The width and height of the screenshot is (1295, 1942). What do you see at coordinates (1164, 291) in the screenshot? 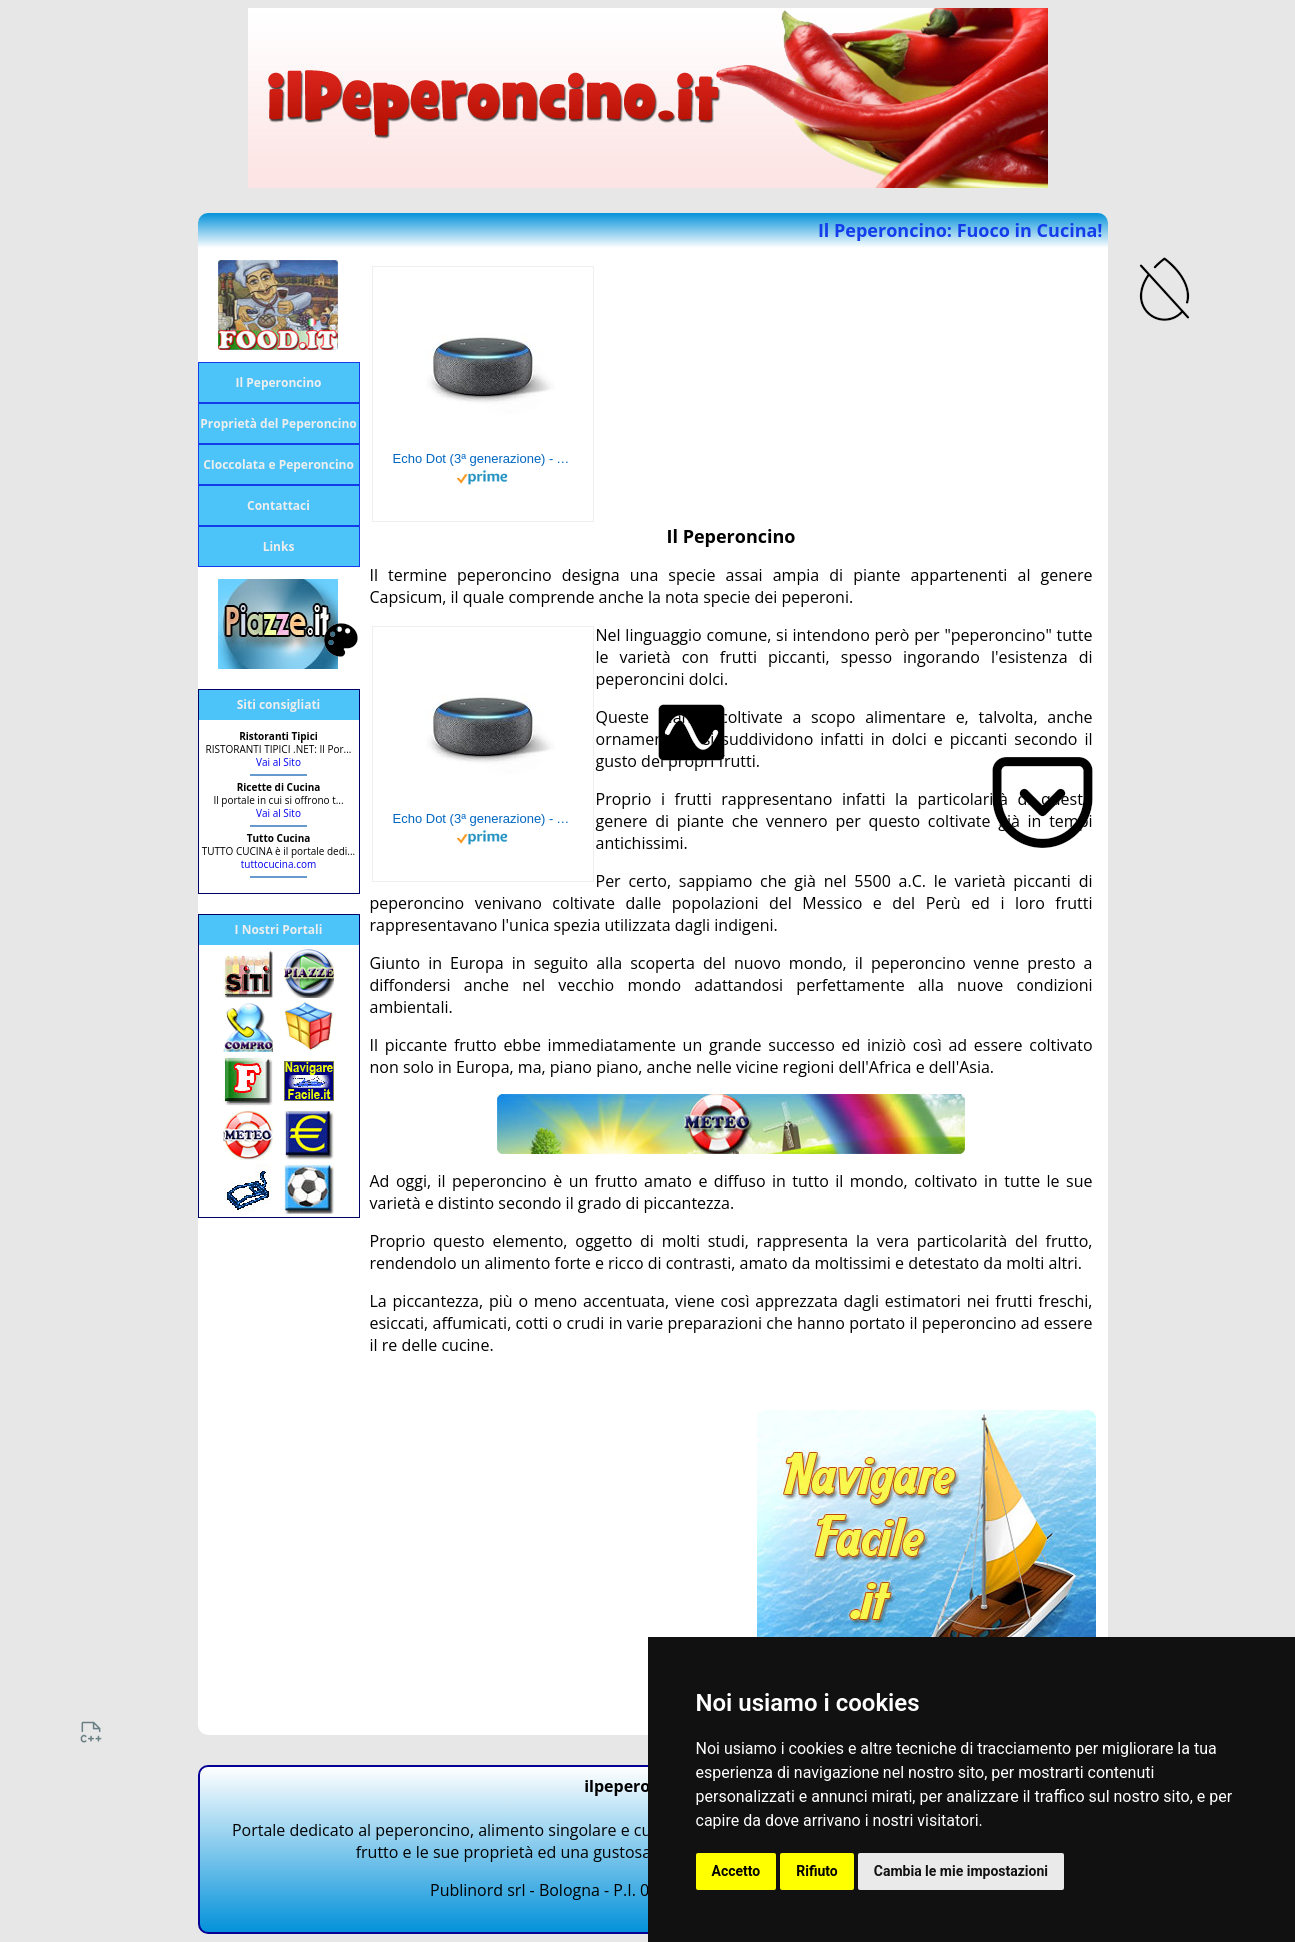
I see `disable water or liquid detection` at bounding box center [1164, 291].